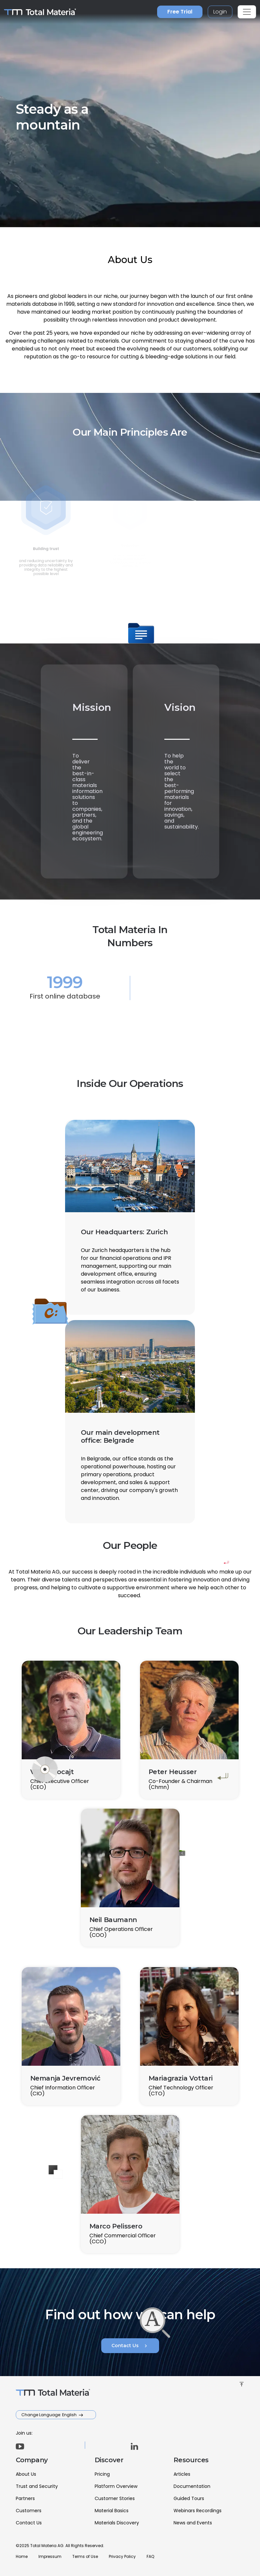  Describe the element at coordinates (223, 1776) in the screenshot. I see `reply to all recipients of an email` at that location.